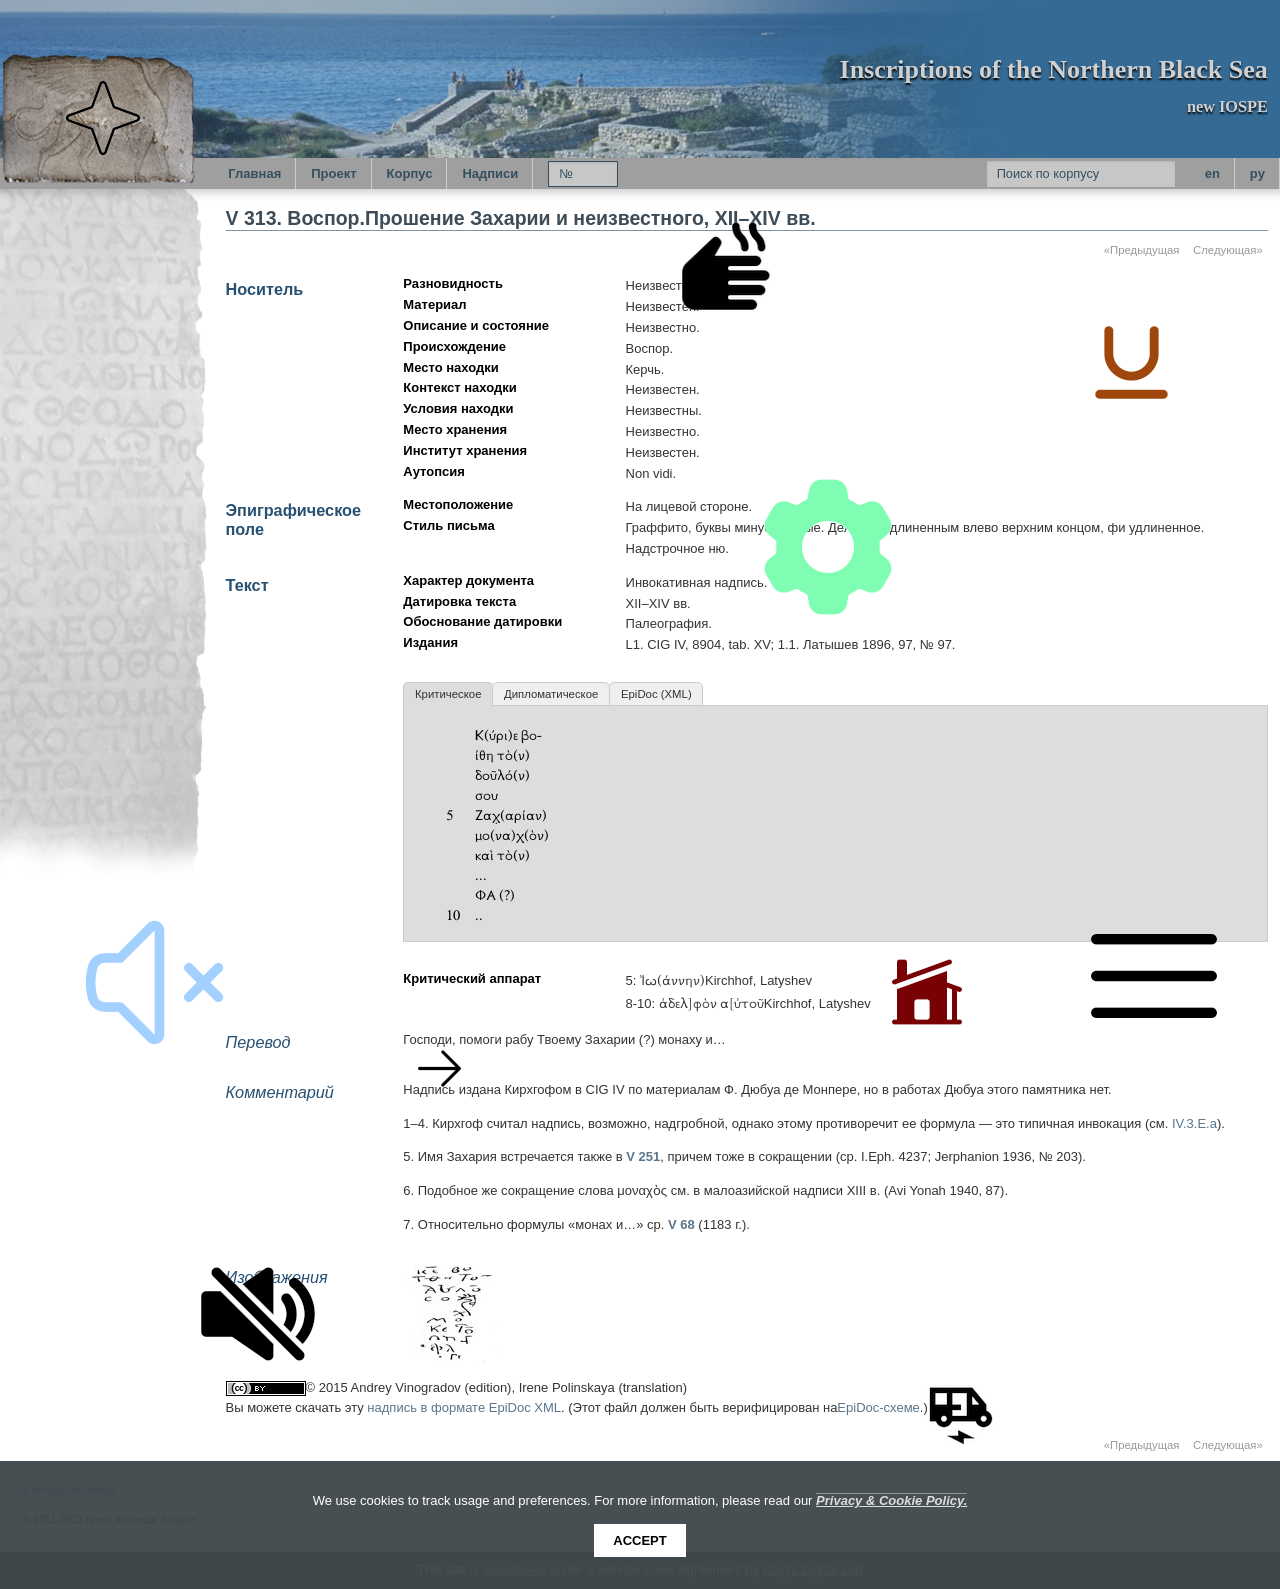 The width and height of the screenshot is (1280, 1589). Describe the element at coordinates (1154, 976) in the screenshot. I see `open navigation menu` at that location.